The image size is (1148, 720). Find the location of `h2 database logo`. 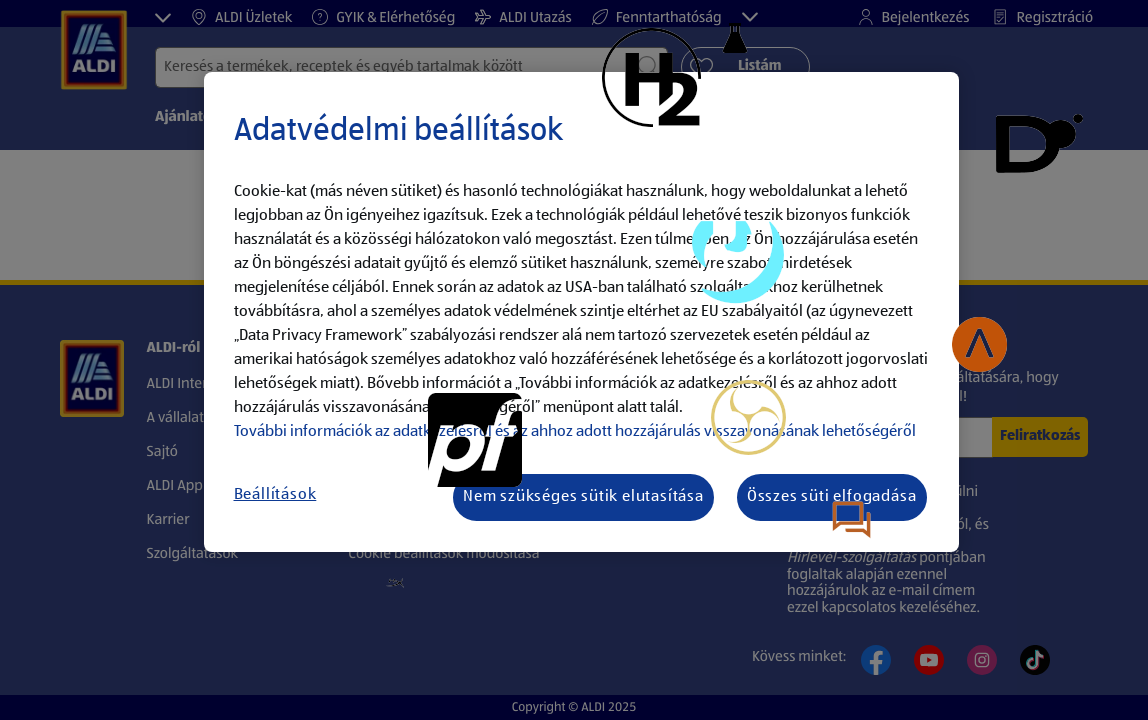

h2 database logo is located at coordinates (651, 77).